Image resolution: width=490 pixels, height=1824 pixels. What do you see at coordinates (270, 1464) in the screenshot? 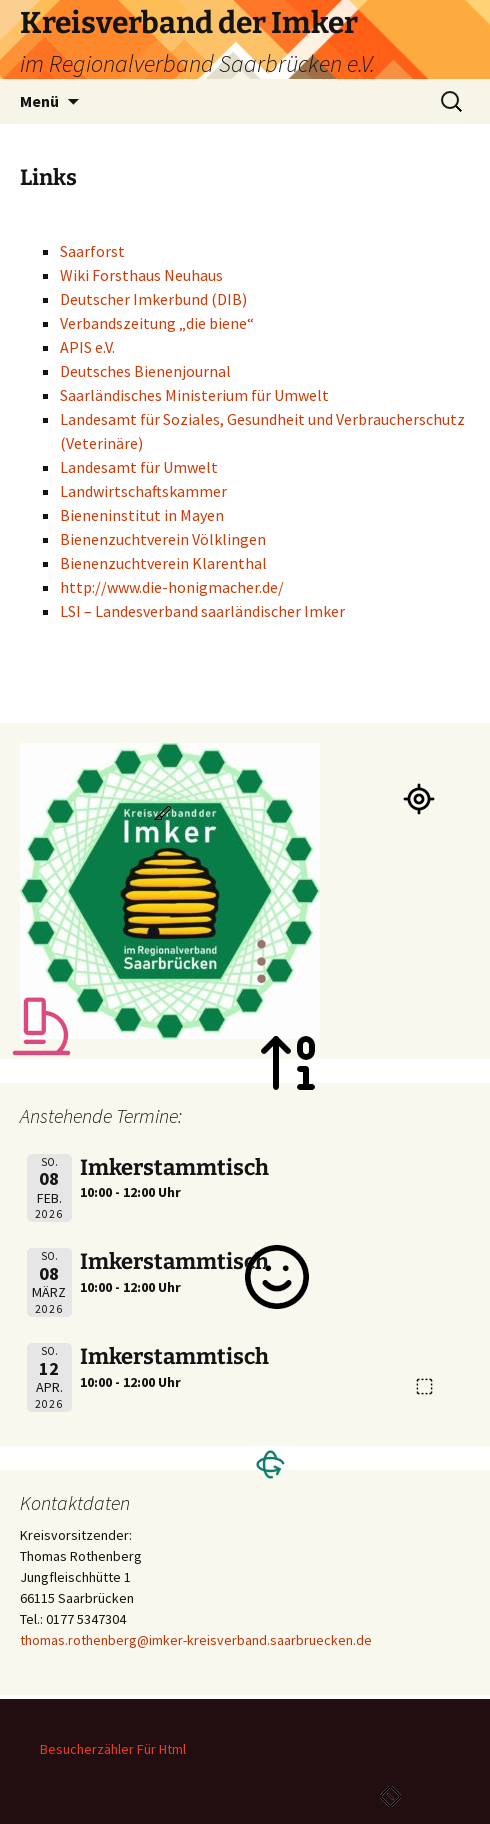
I see `rotate object in 3D space` at bounding box center [270, 1464].